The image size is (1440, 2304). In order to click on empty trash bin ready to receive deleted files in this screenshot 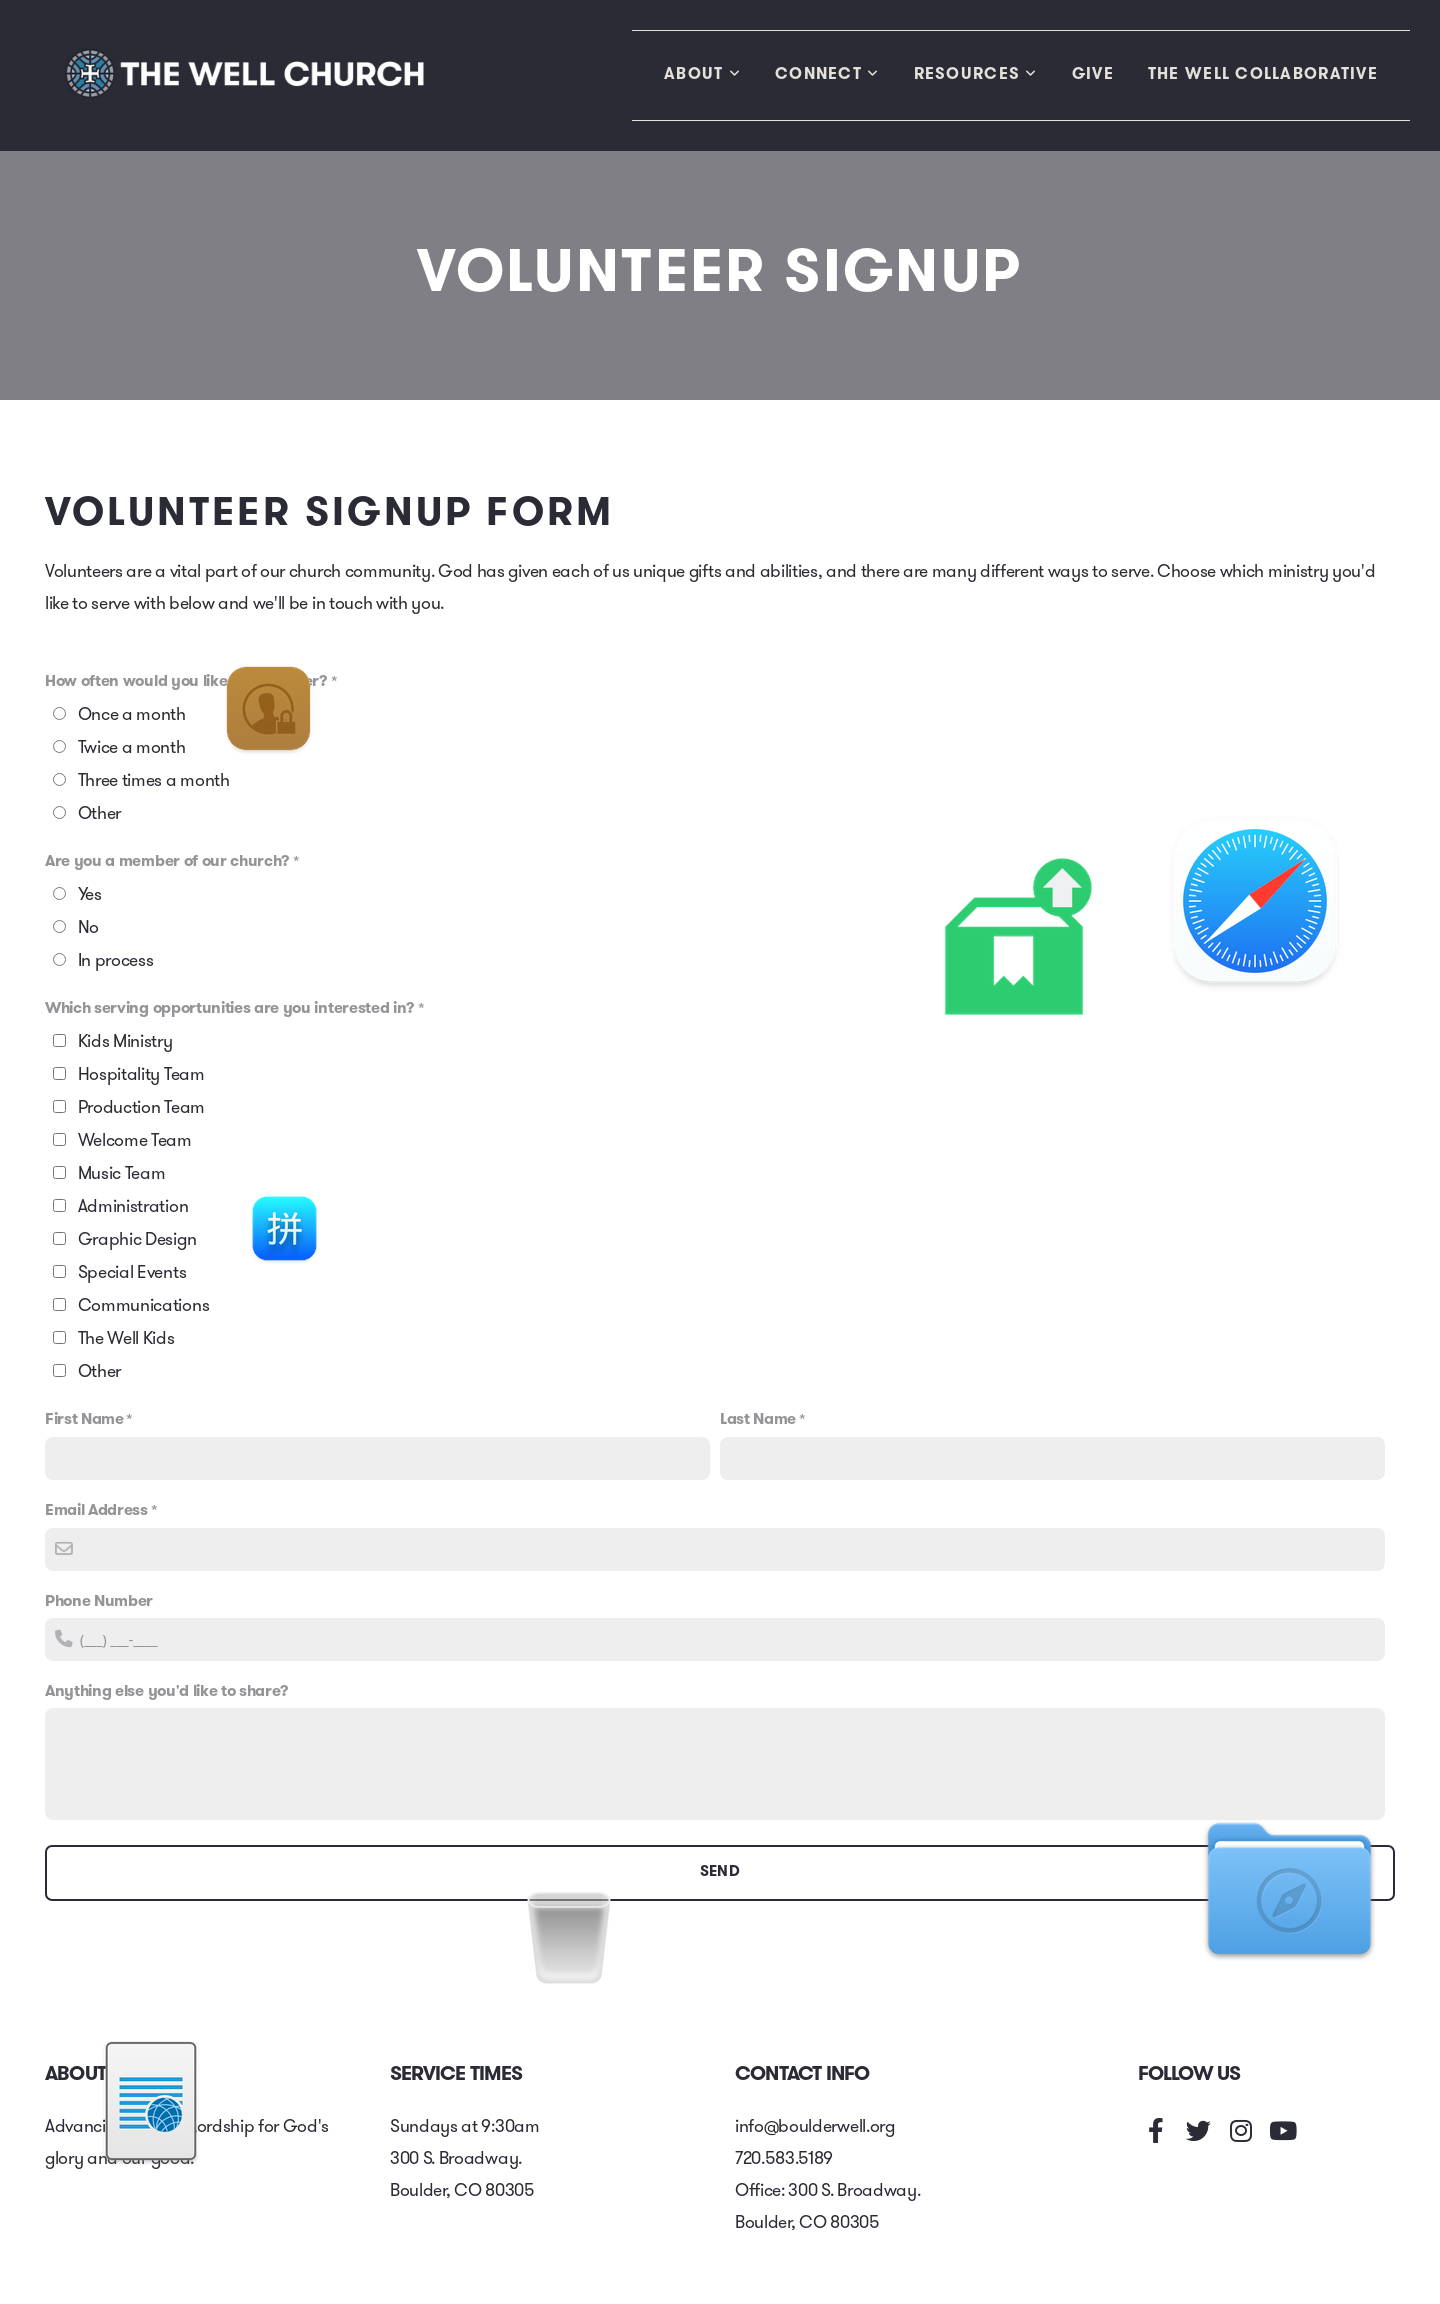, I will do `click(569, 1937)`.